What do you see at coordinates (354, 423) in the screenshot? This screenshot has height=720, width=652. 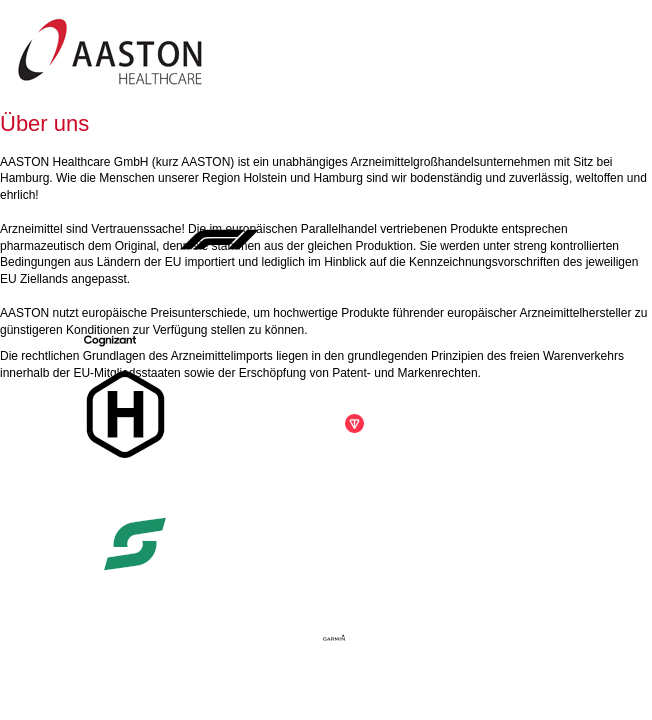 I see `open TON wallet or blockchain app` at bounding box center [354, 423].